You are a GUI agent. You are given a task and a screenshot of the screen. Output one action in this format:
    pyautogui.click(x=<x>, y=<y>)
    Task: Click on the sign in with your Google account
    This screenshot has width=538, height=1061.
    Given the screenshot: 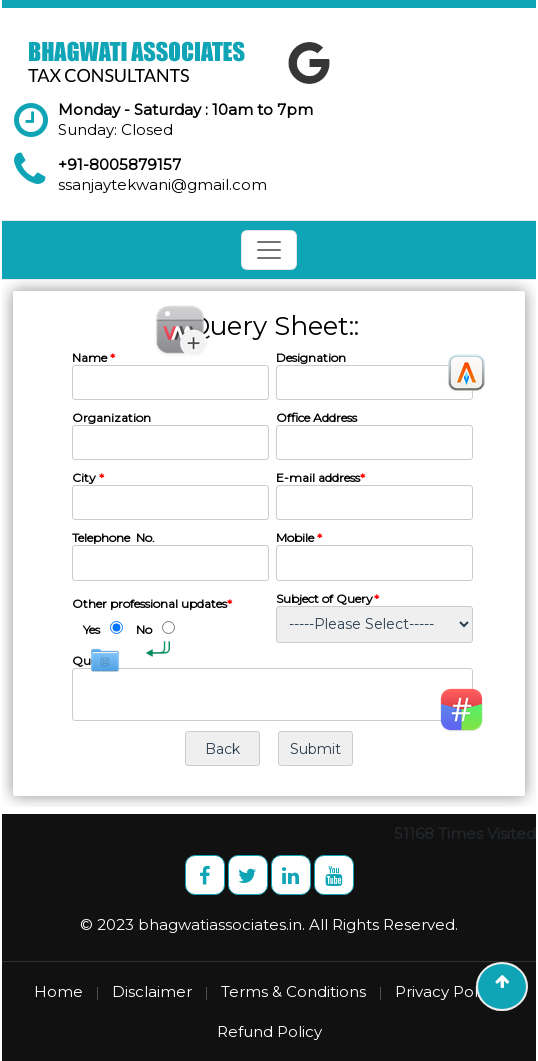 What is the action you would take?
    pyautogui.click(x=309, y=63)
    